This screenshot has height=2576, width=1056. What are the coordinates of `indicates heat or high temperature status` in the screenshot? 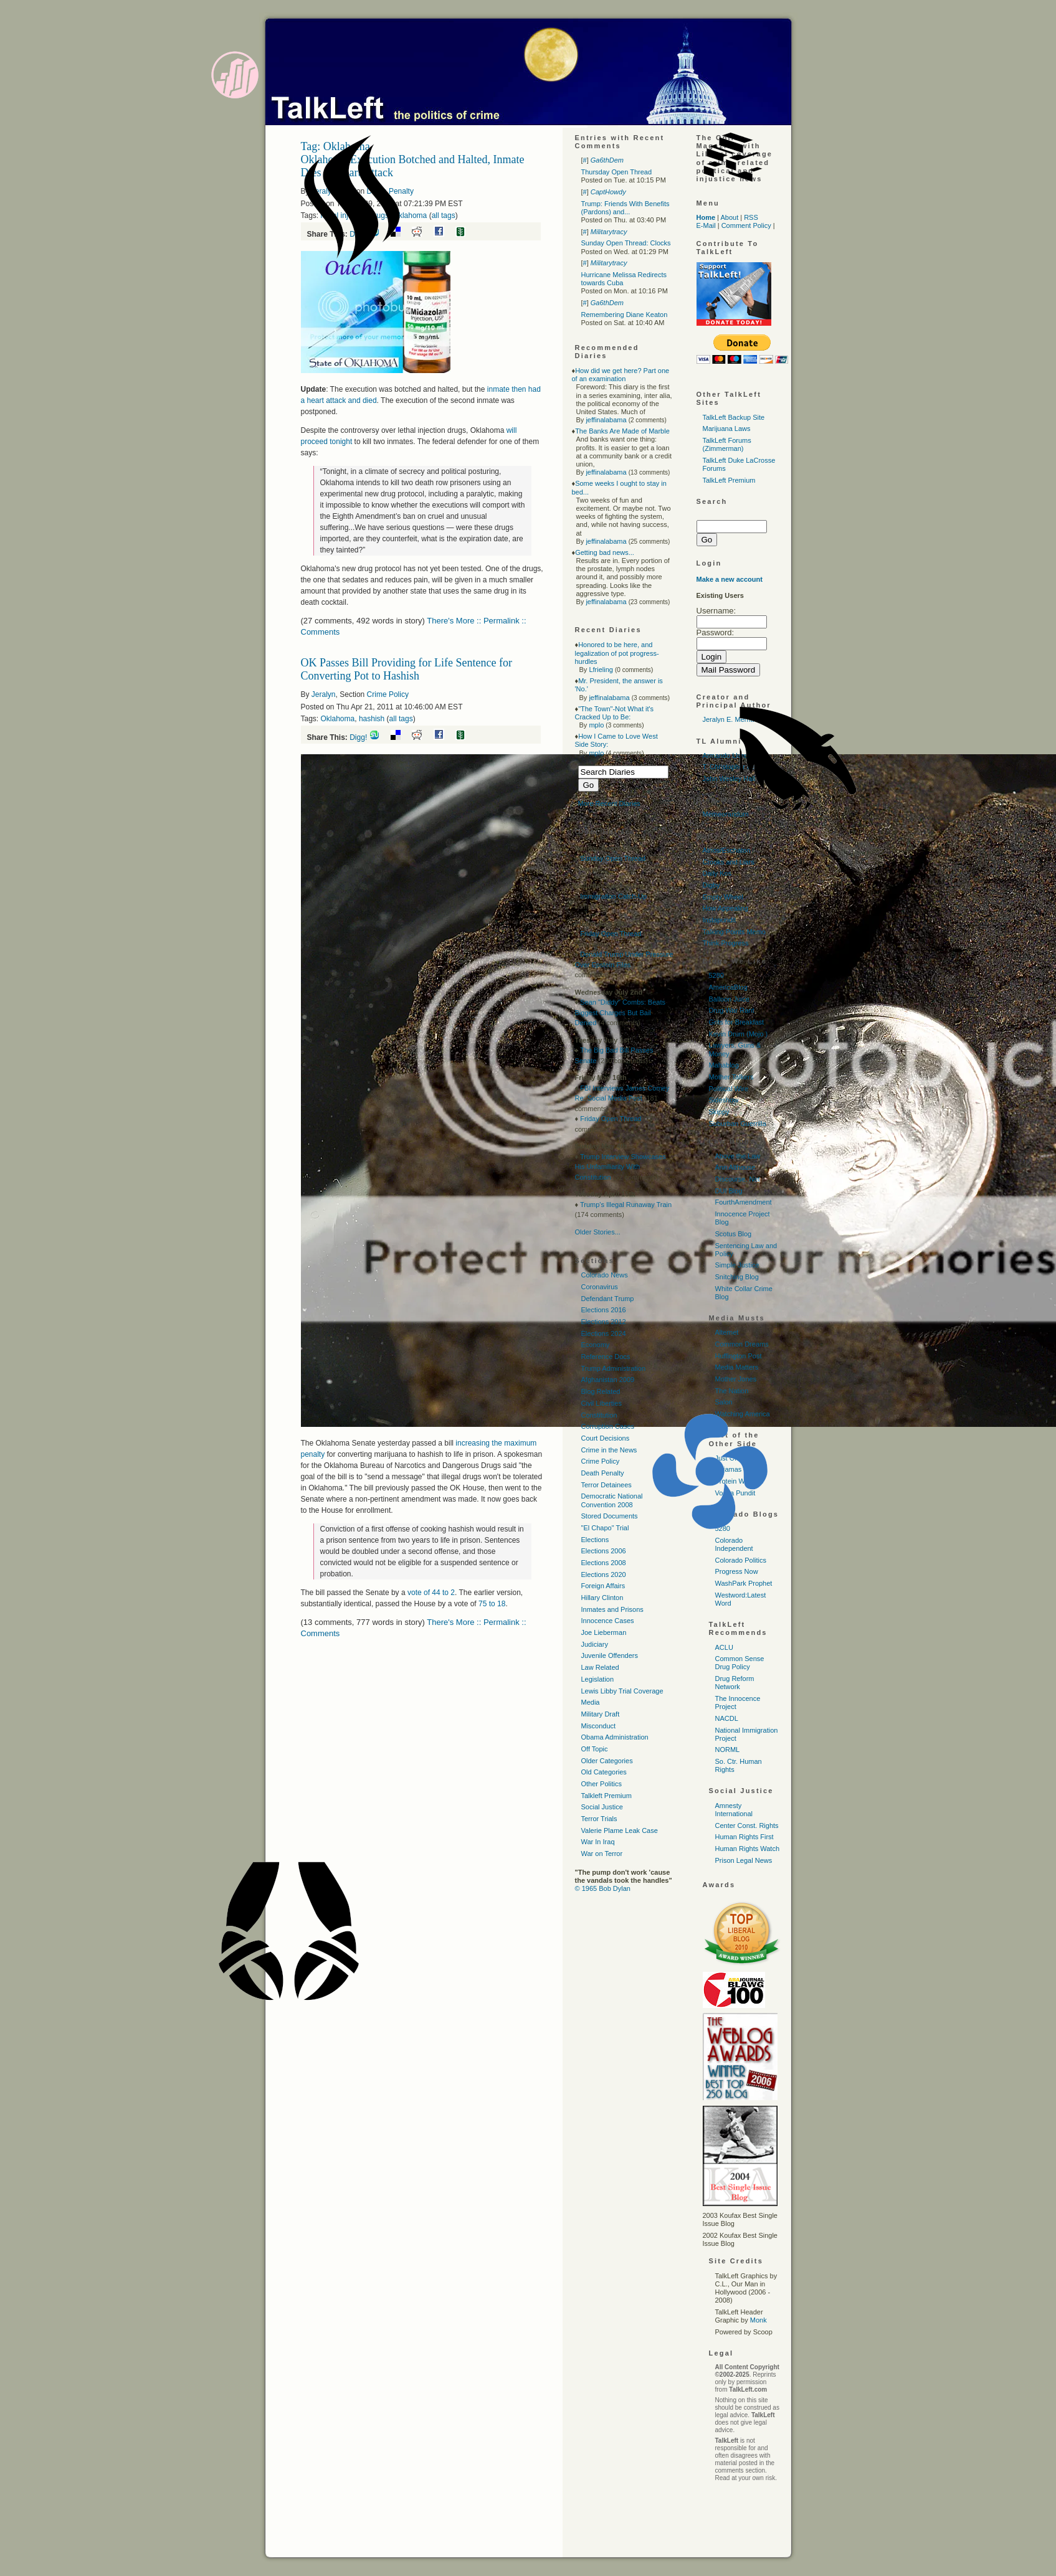 It's located at (351, 201).